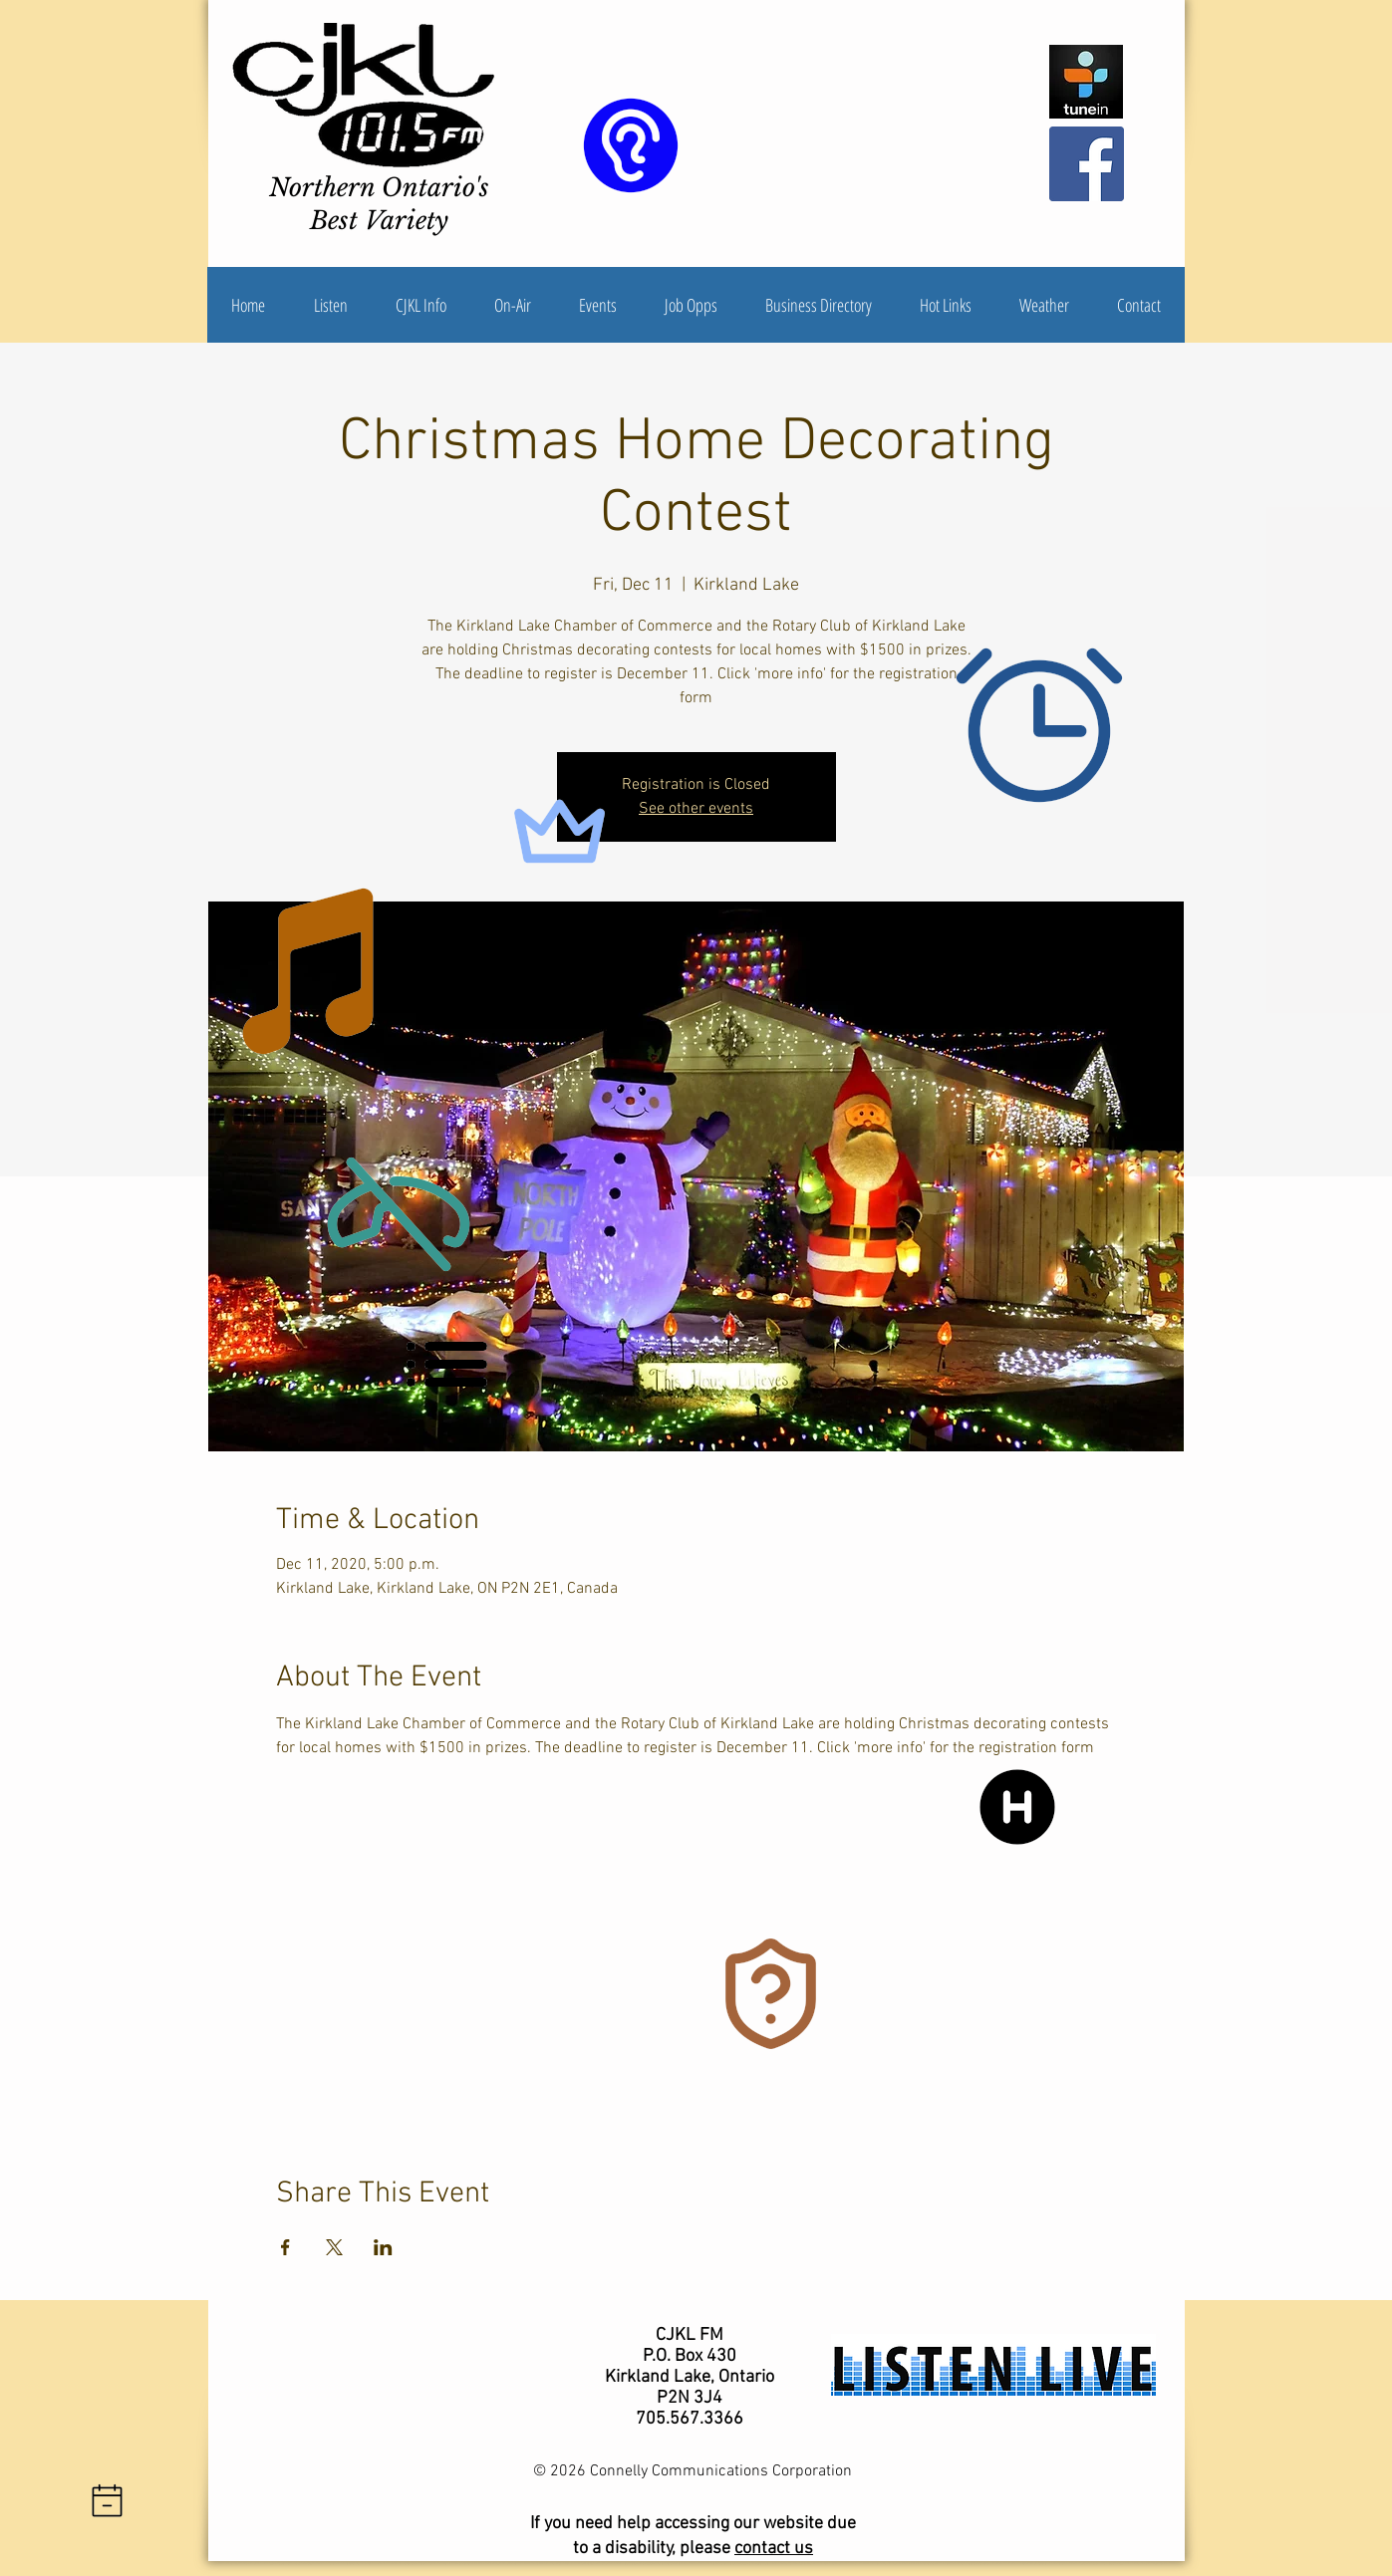 Image resolution: width=1392 pixels, height=2576 pixels. I want to click on view items in list format, so click(446, 1364).